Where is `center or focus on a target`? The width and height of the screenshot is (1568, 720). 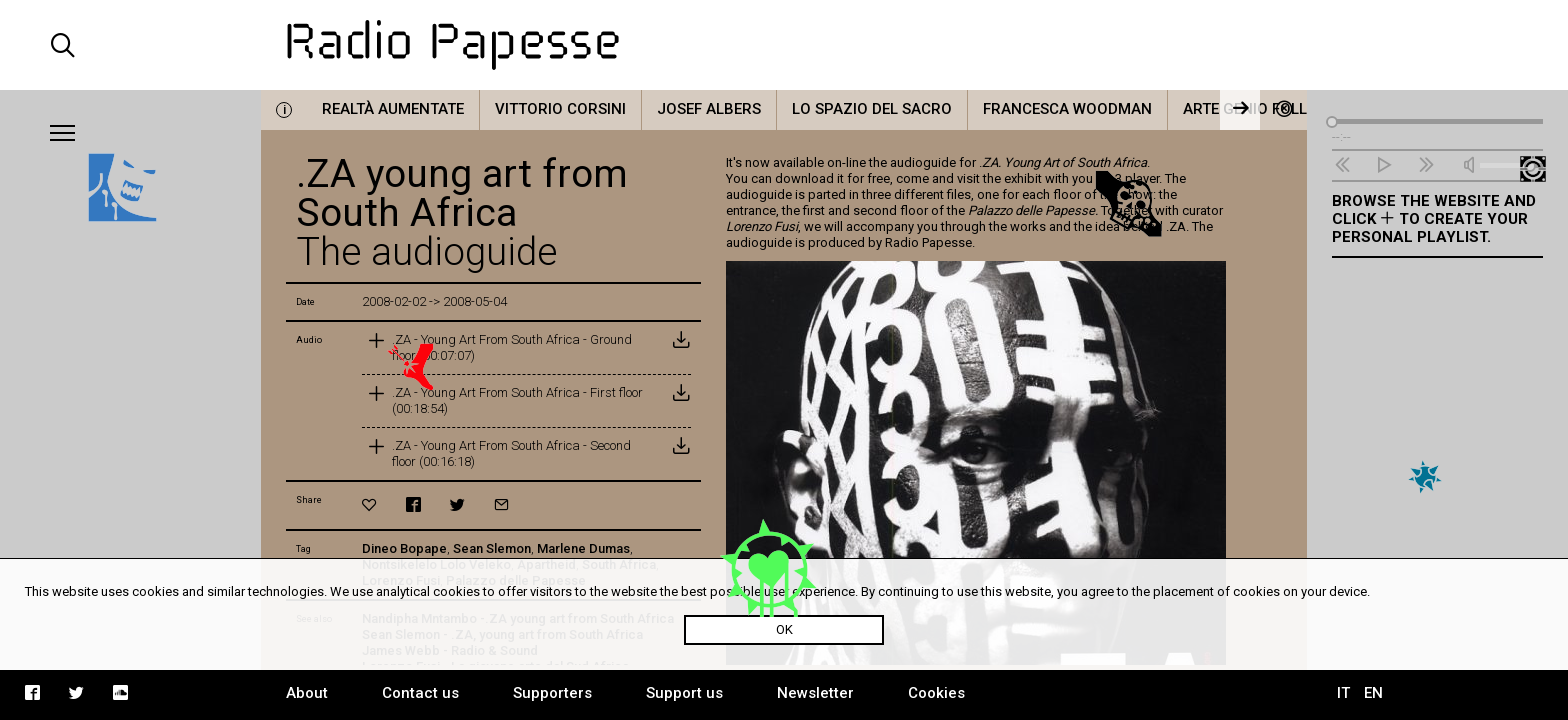 center or focus on a target is located at coordinates (1533, 169).